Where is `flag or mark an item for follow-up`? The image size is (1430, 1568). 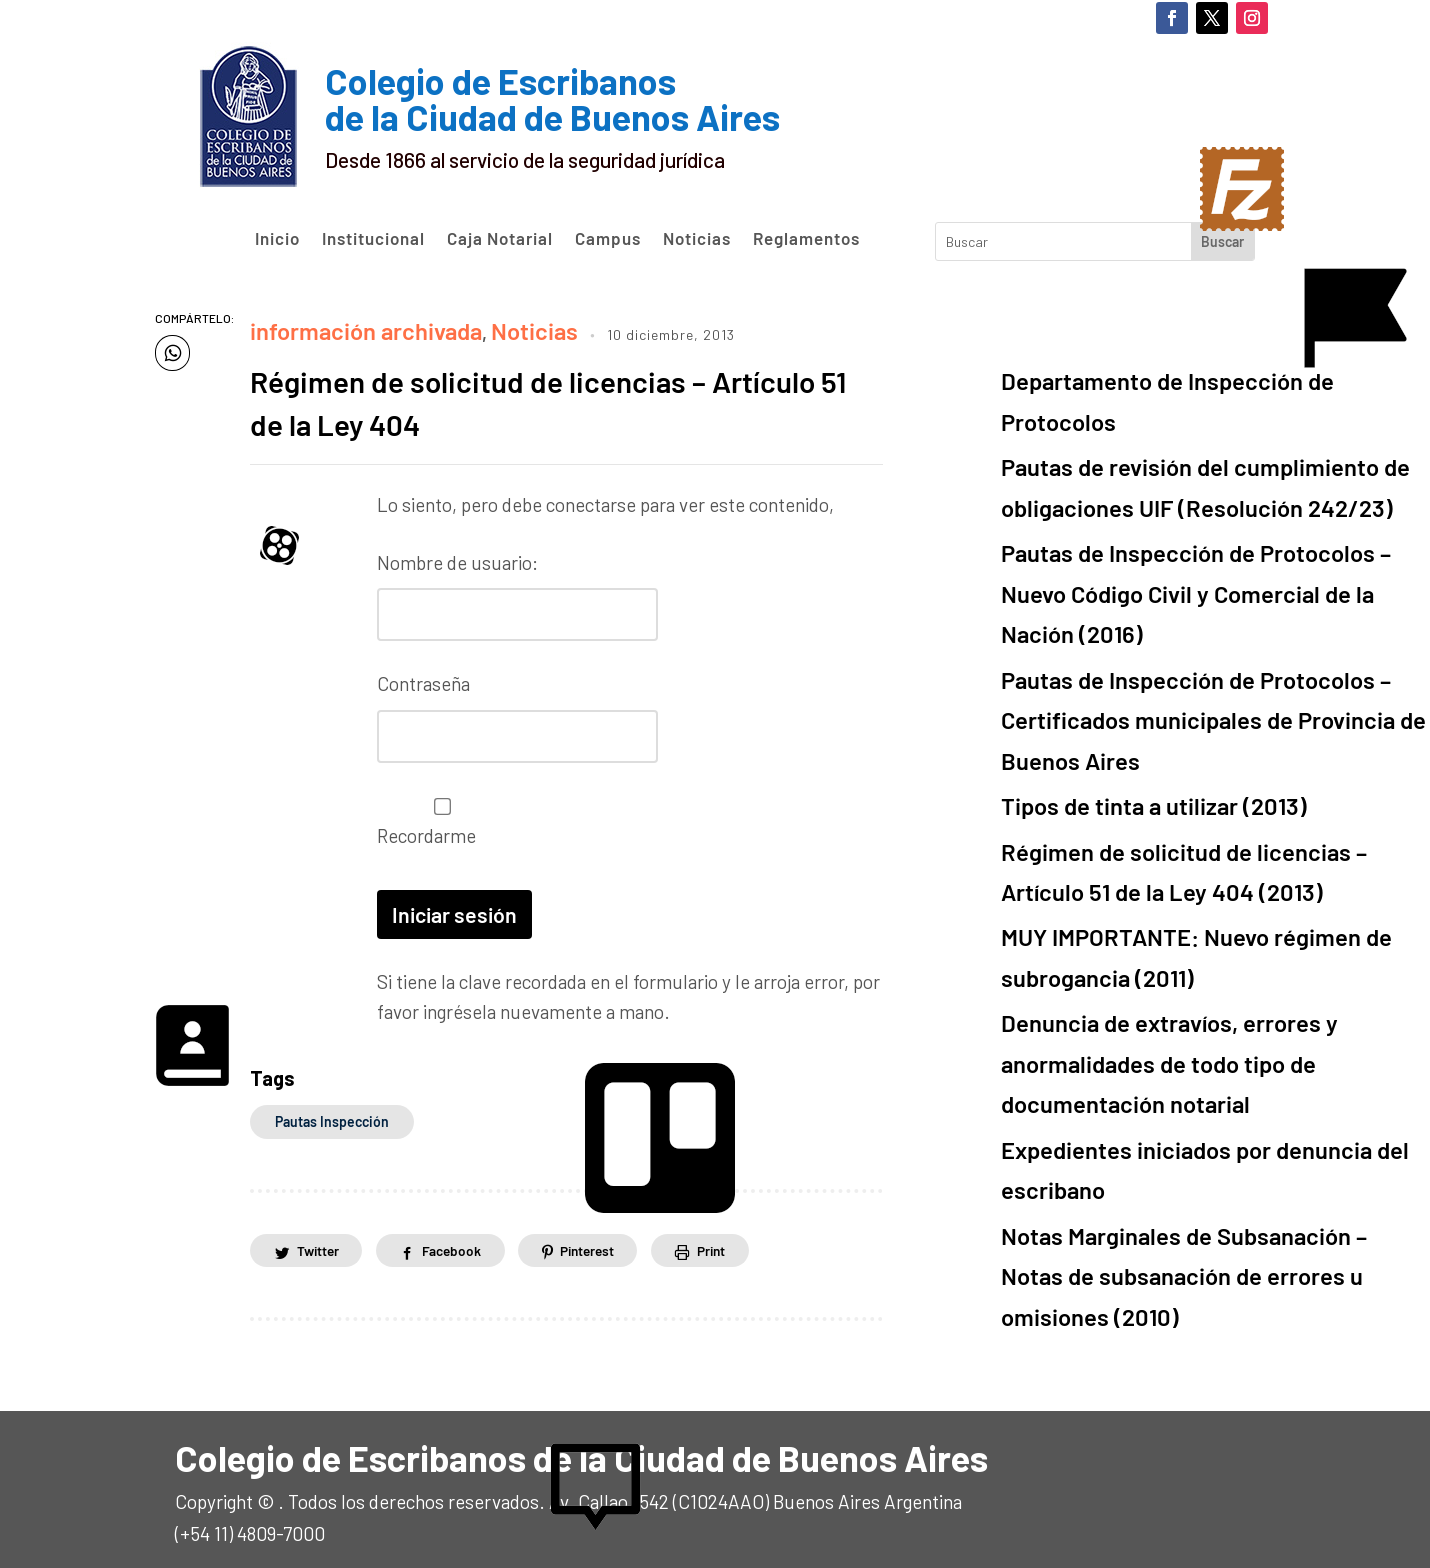
flag or mark an item for follow-up is located at coordinates (1356, 315).